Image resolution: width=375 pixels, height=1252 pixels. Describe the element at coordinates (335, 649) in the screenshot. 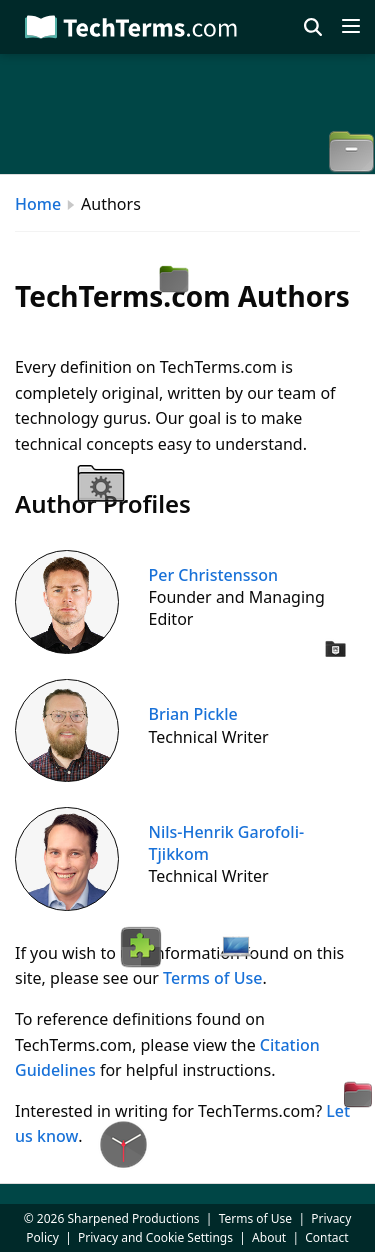

I see `open epic games store folder` at that location.